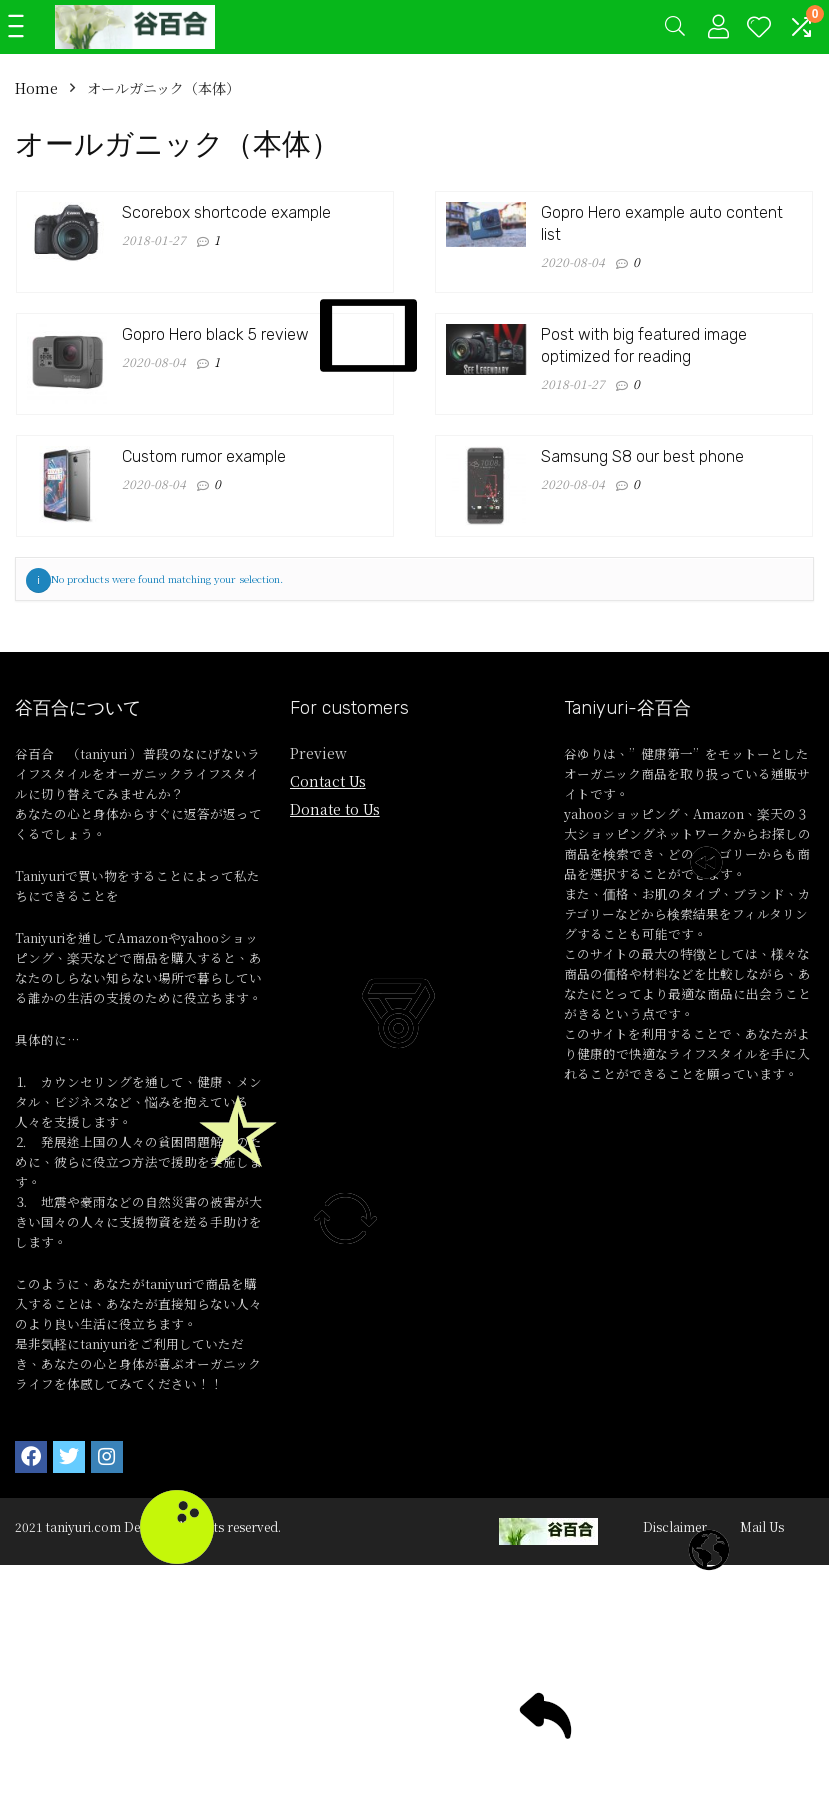 This screenshot has width=829, height=1813. Describe the element at coordinates (706, 862) in the screenshot. I see `skip to previous track` at that location.